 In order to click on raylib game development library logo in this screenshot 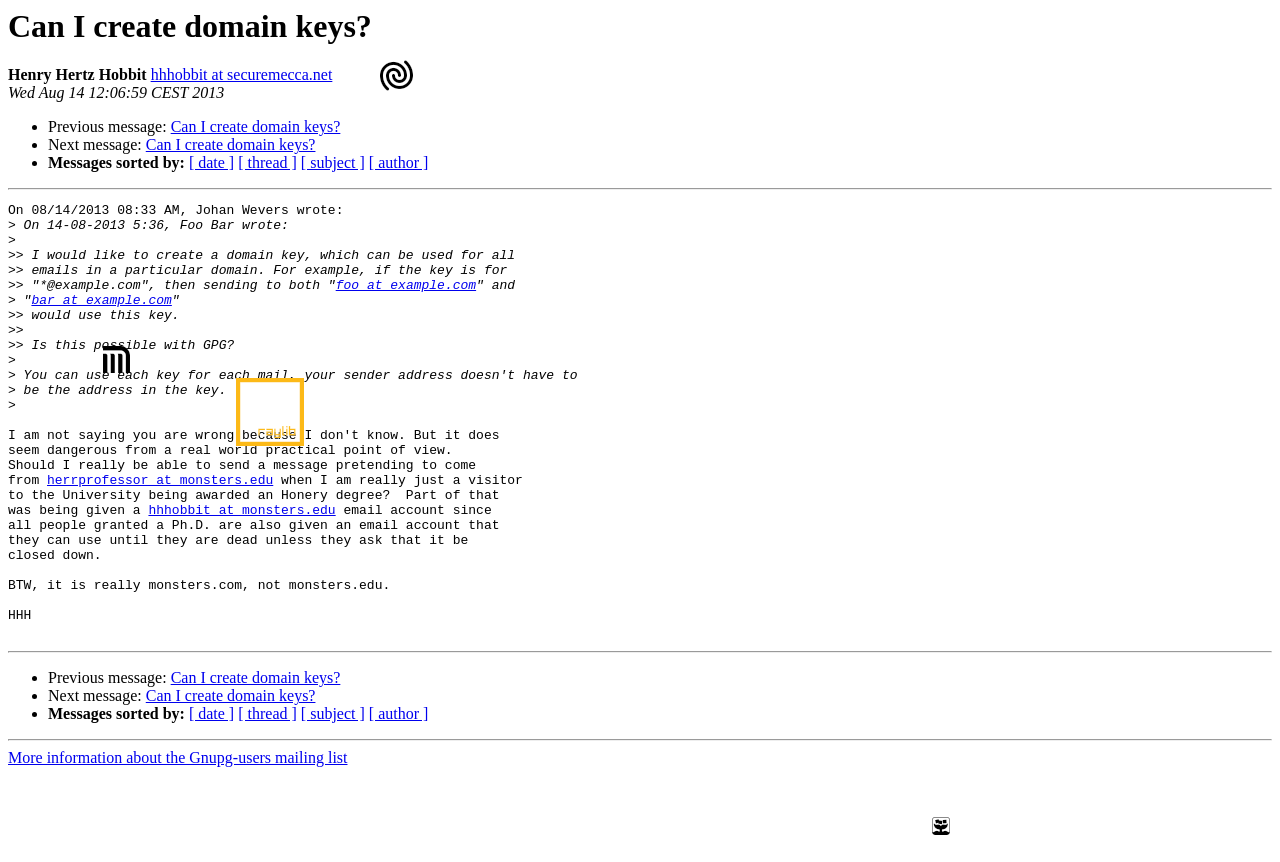, I will do `click(270, 412)`.